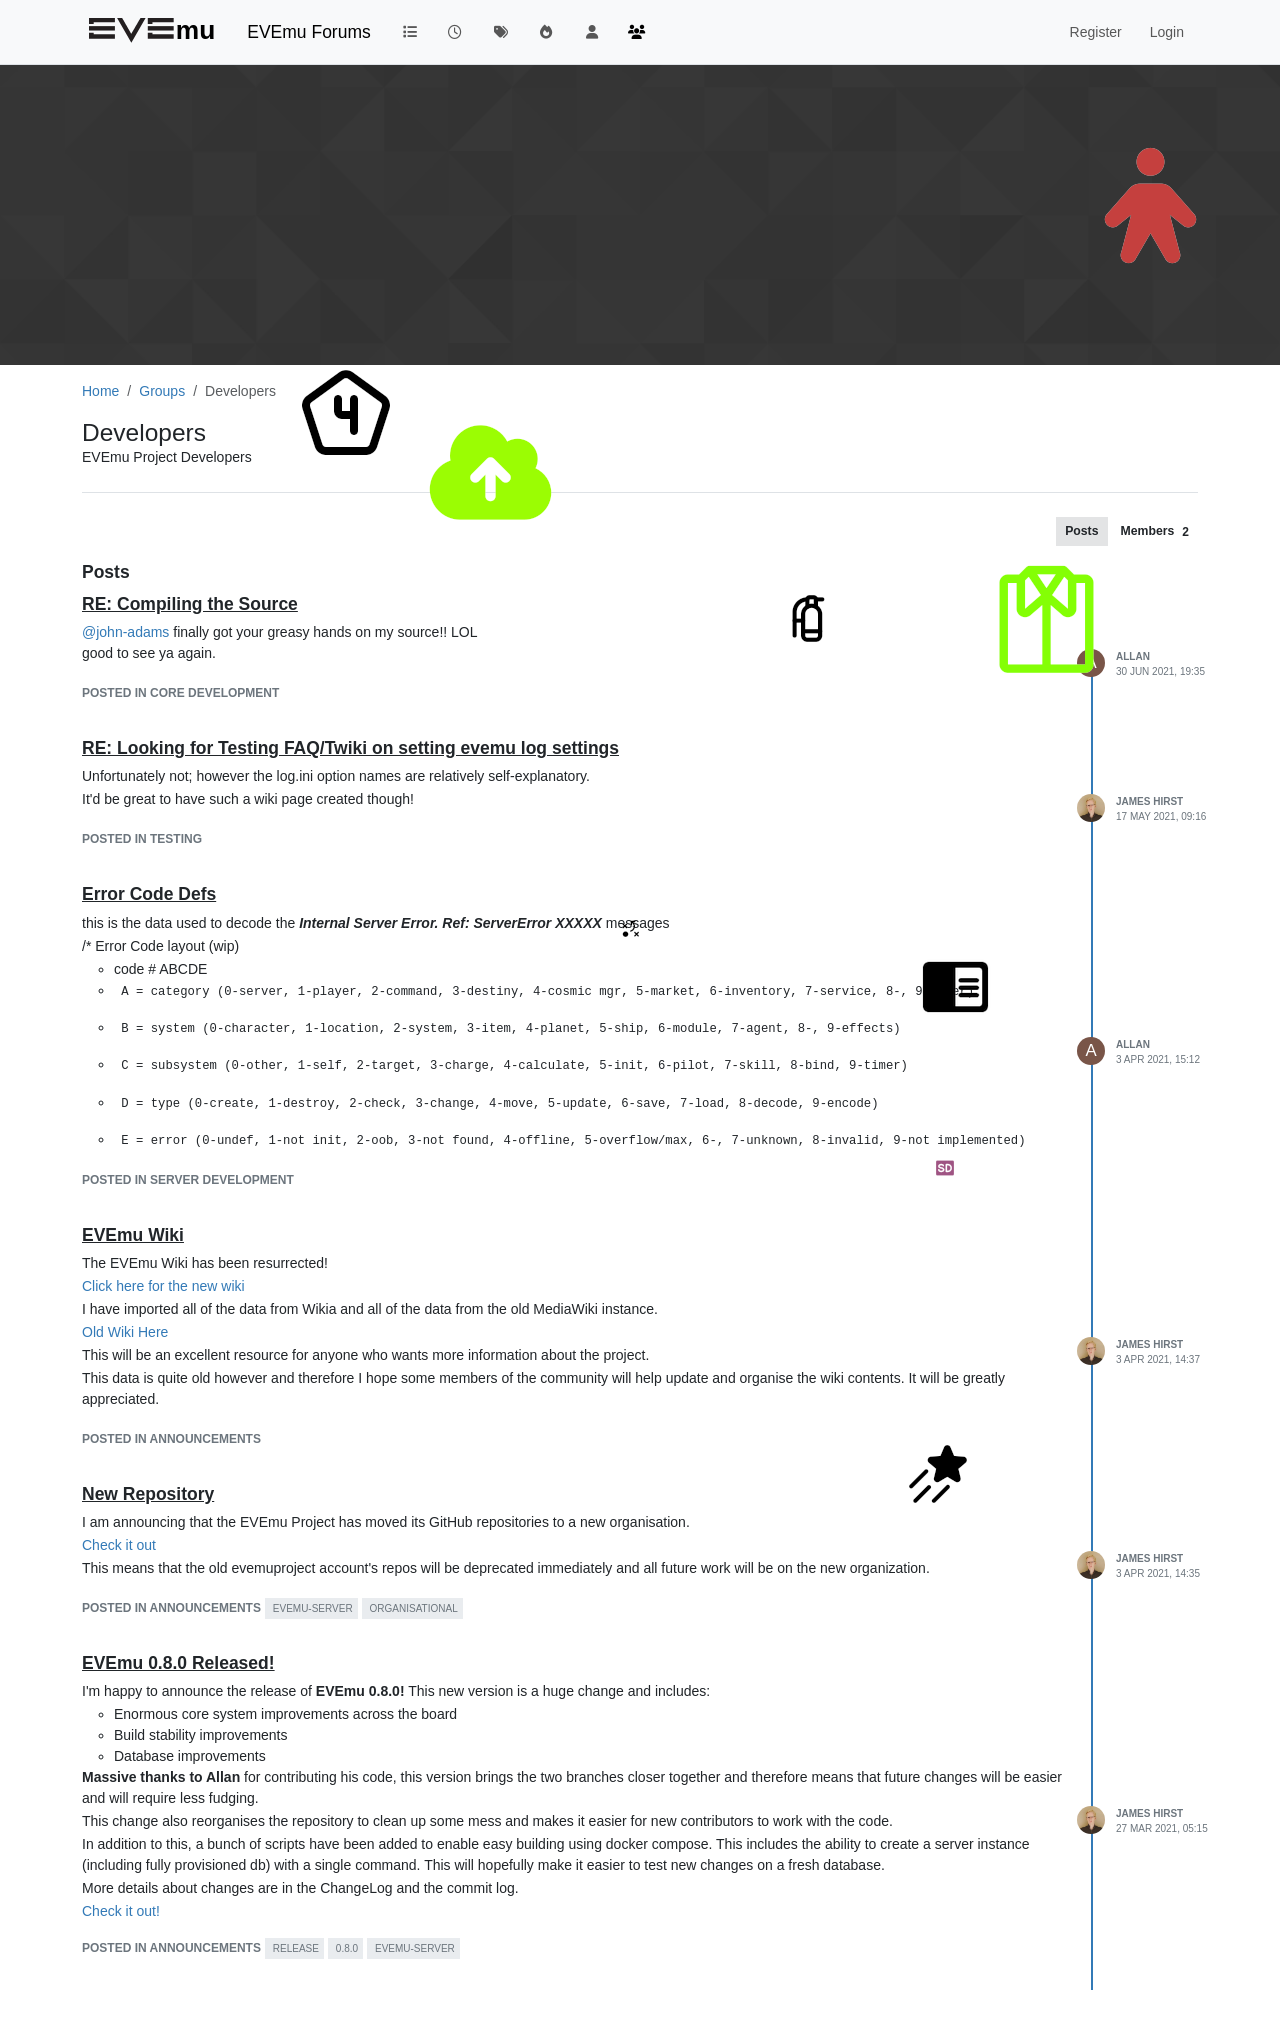 Image resolution: width=1280 pixels, height=2026 pixels. I want to click on switch to reader mode for distraction-free reading, so click(955, 985).